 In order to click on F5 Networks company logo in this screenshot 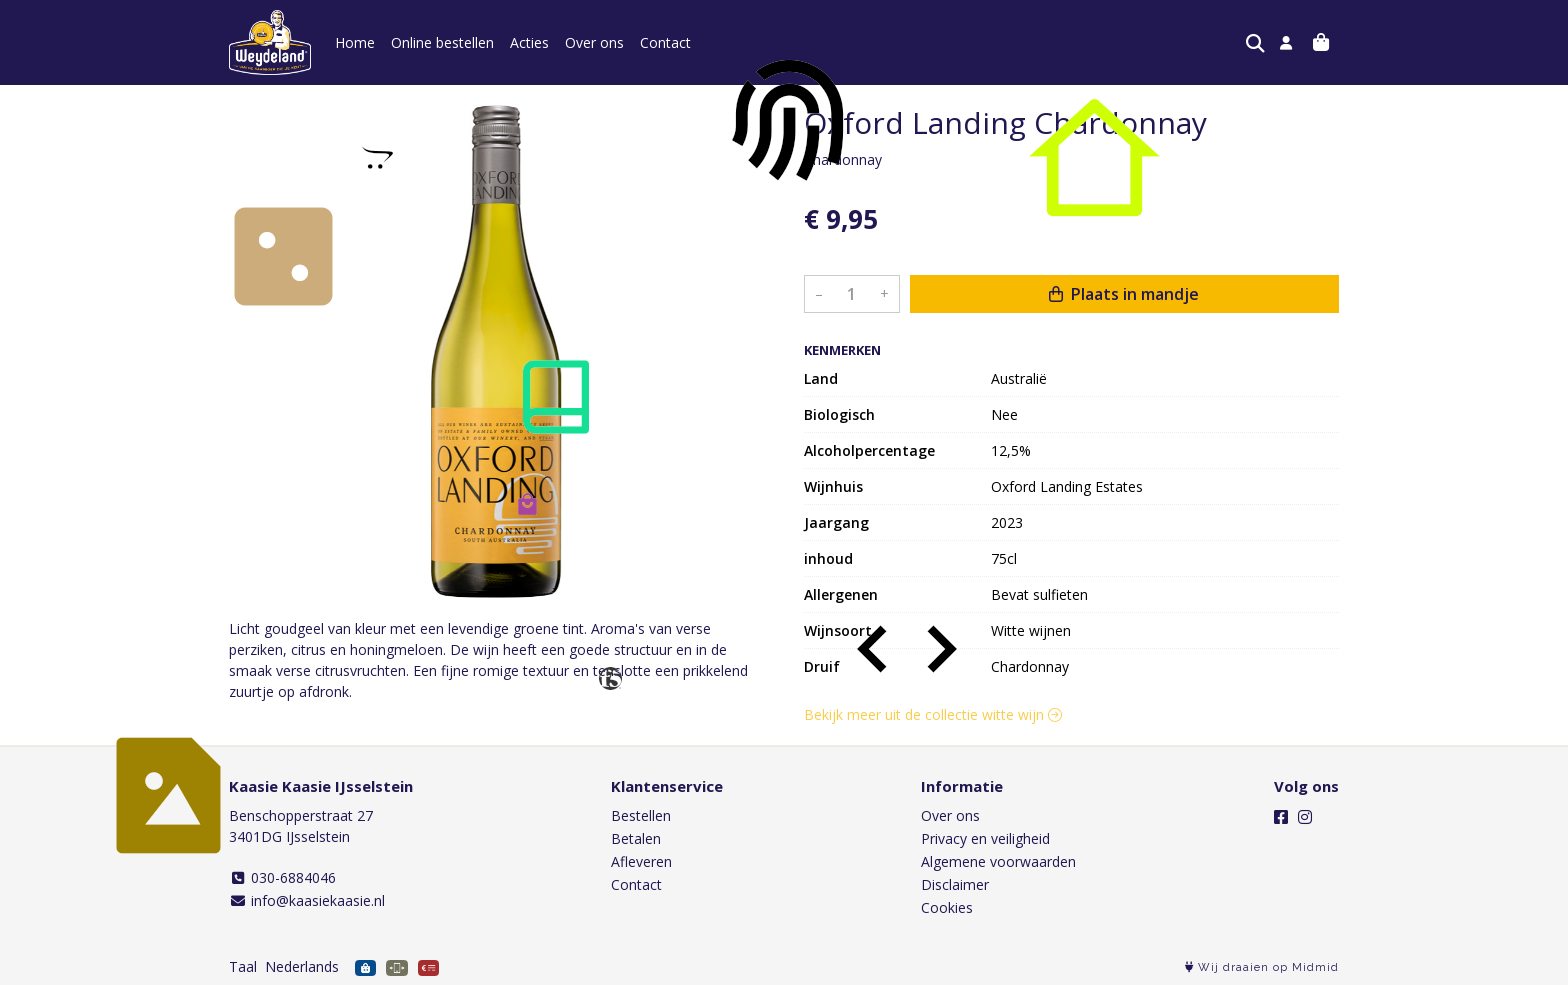, I will do `click(610, 678)`.